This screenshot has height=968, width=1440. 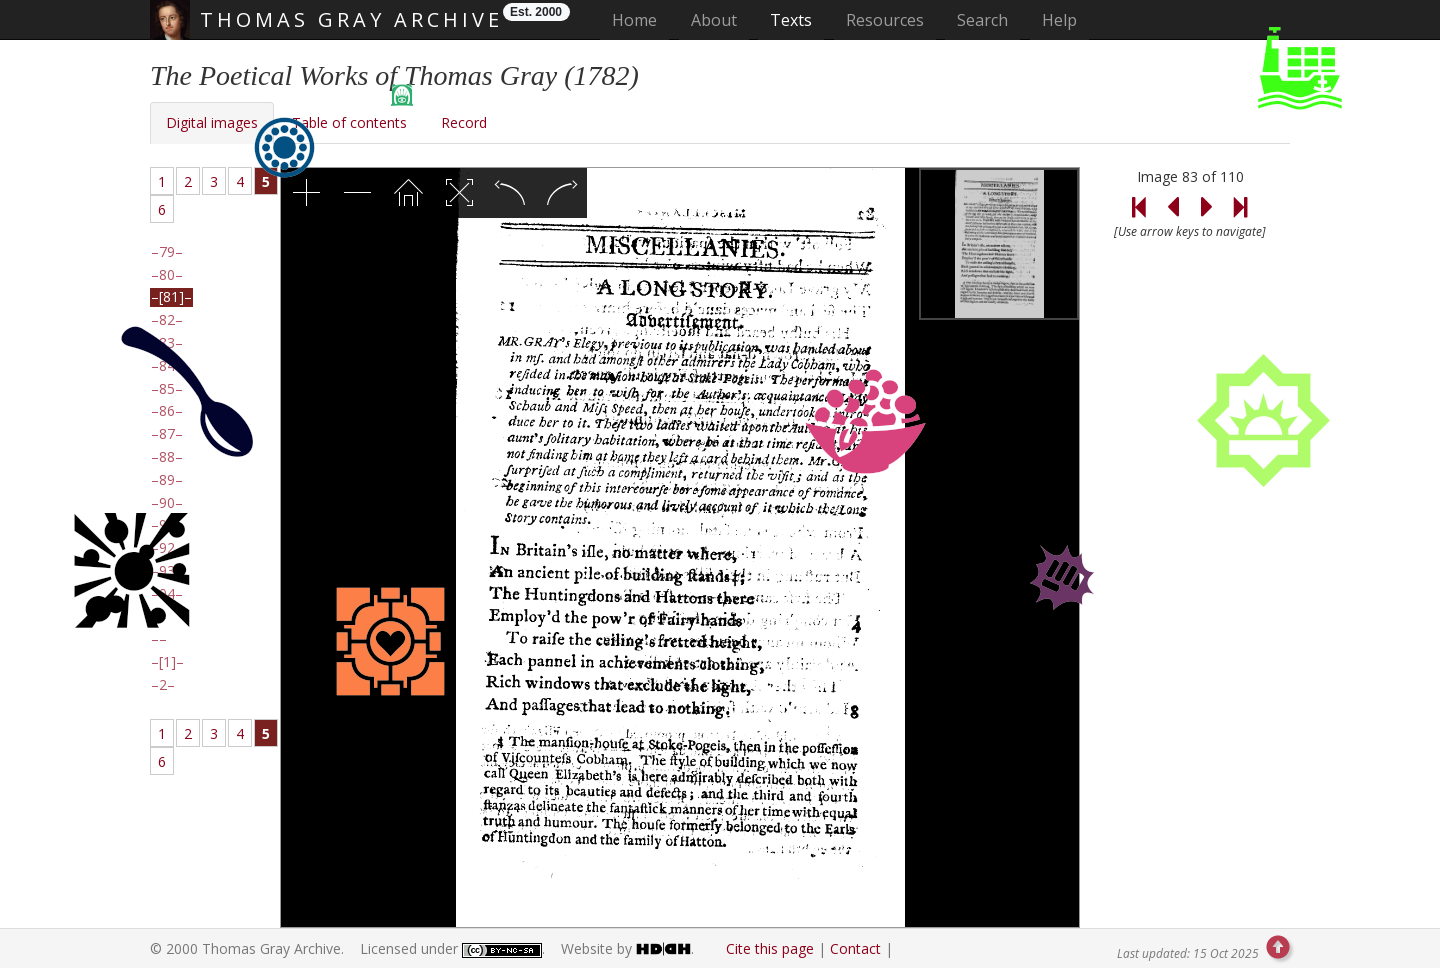 What do you see at coordinates (390, 641) in the screenshot?
I see `companion cube item or collectible from Portal` at bounding box center [390, 641].